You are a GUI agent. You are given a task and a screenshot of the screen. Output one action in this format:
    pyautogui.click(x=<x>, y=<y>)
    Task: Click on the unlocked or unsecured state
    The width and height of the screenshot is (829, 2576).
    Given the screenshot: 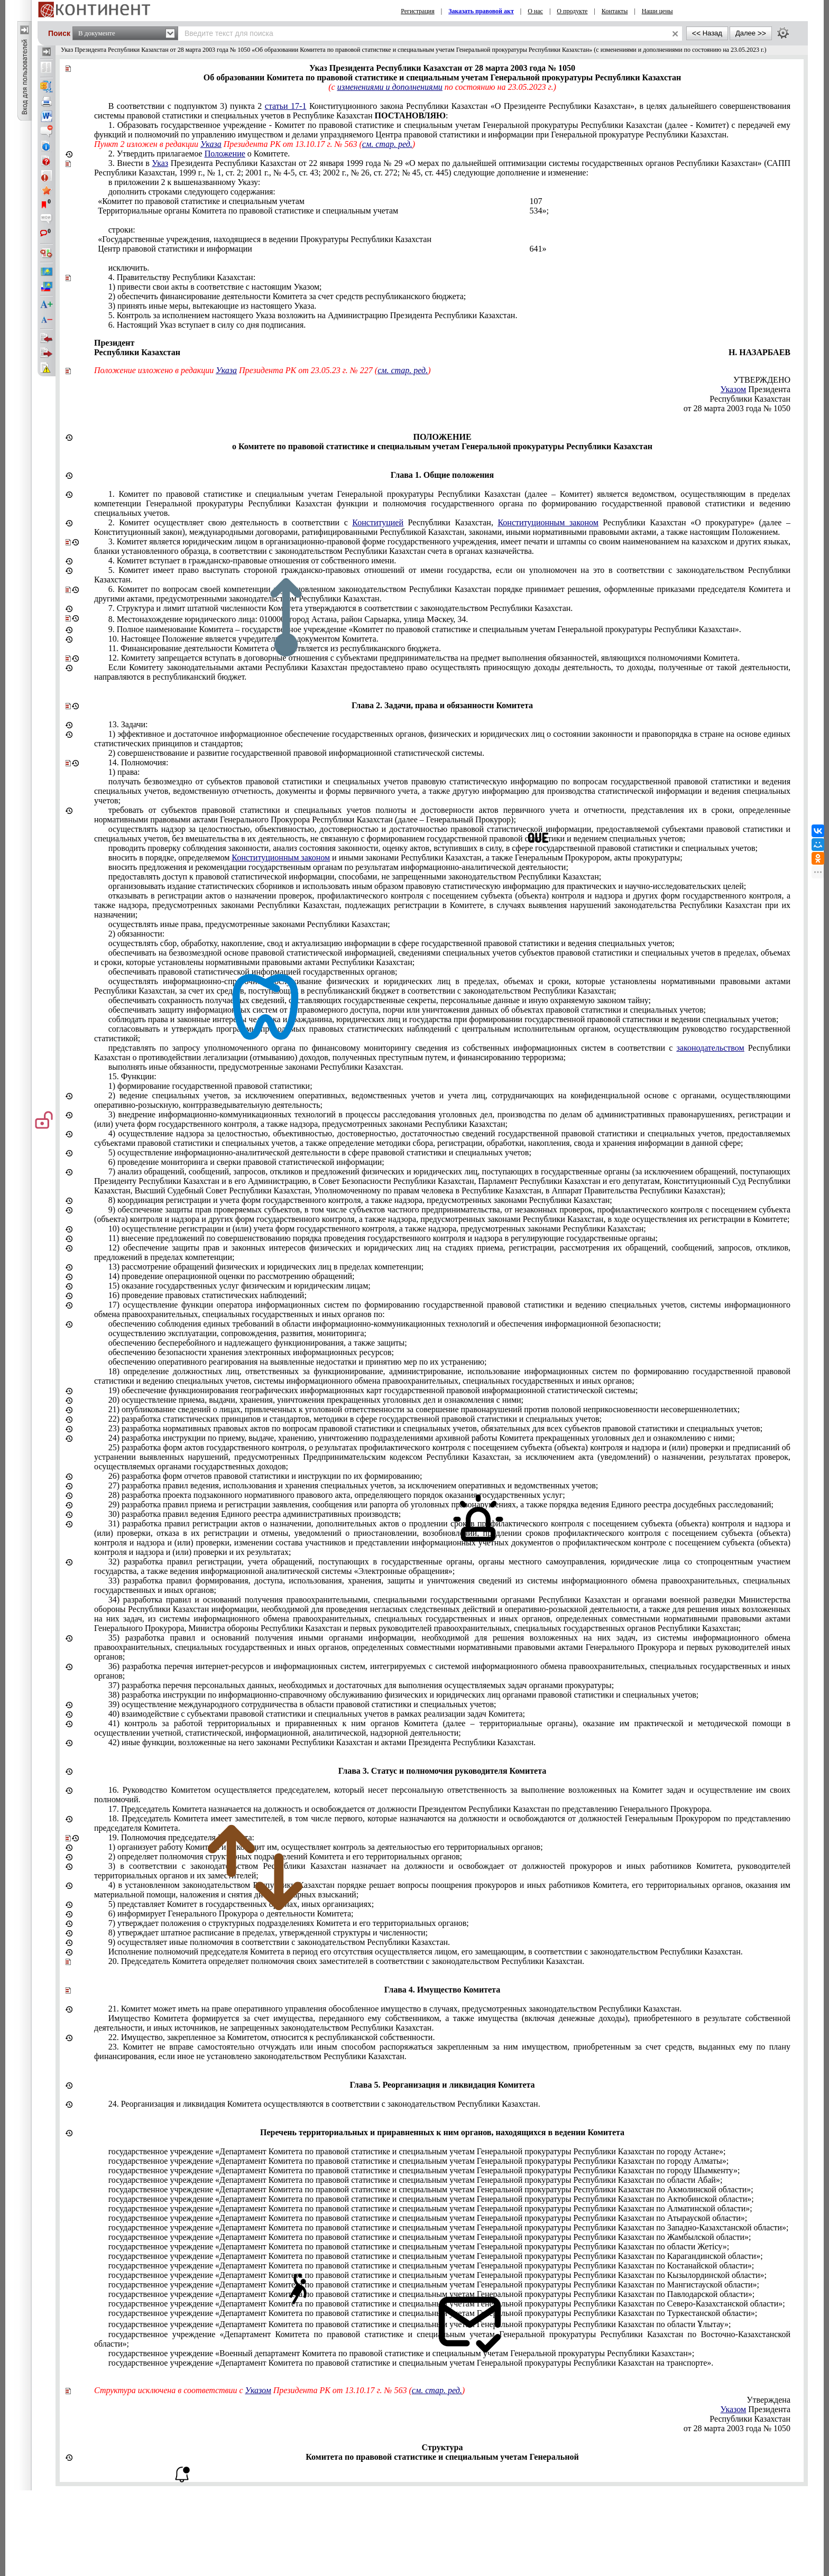 What is the action you would take?
    pyautogui.click(x=44, y=1120)
    